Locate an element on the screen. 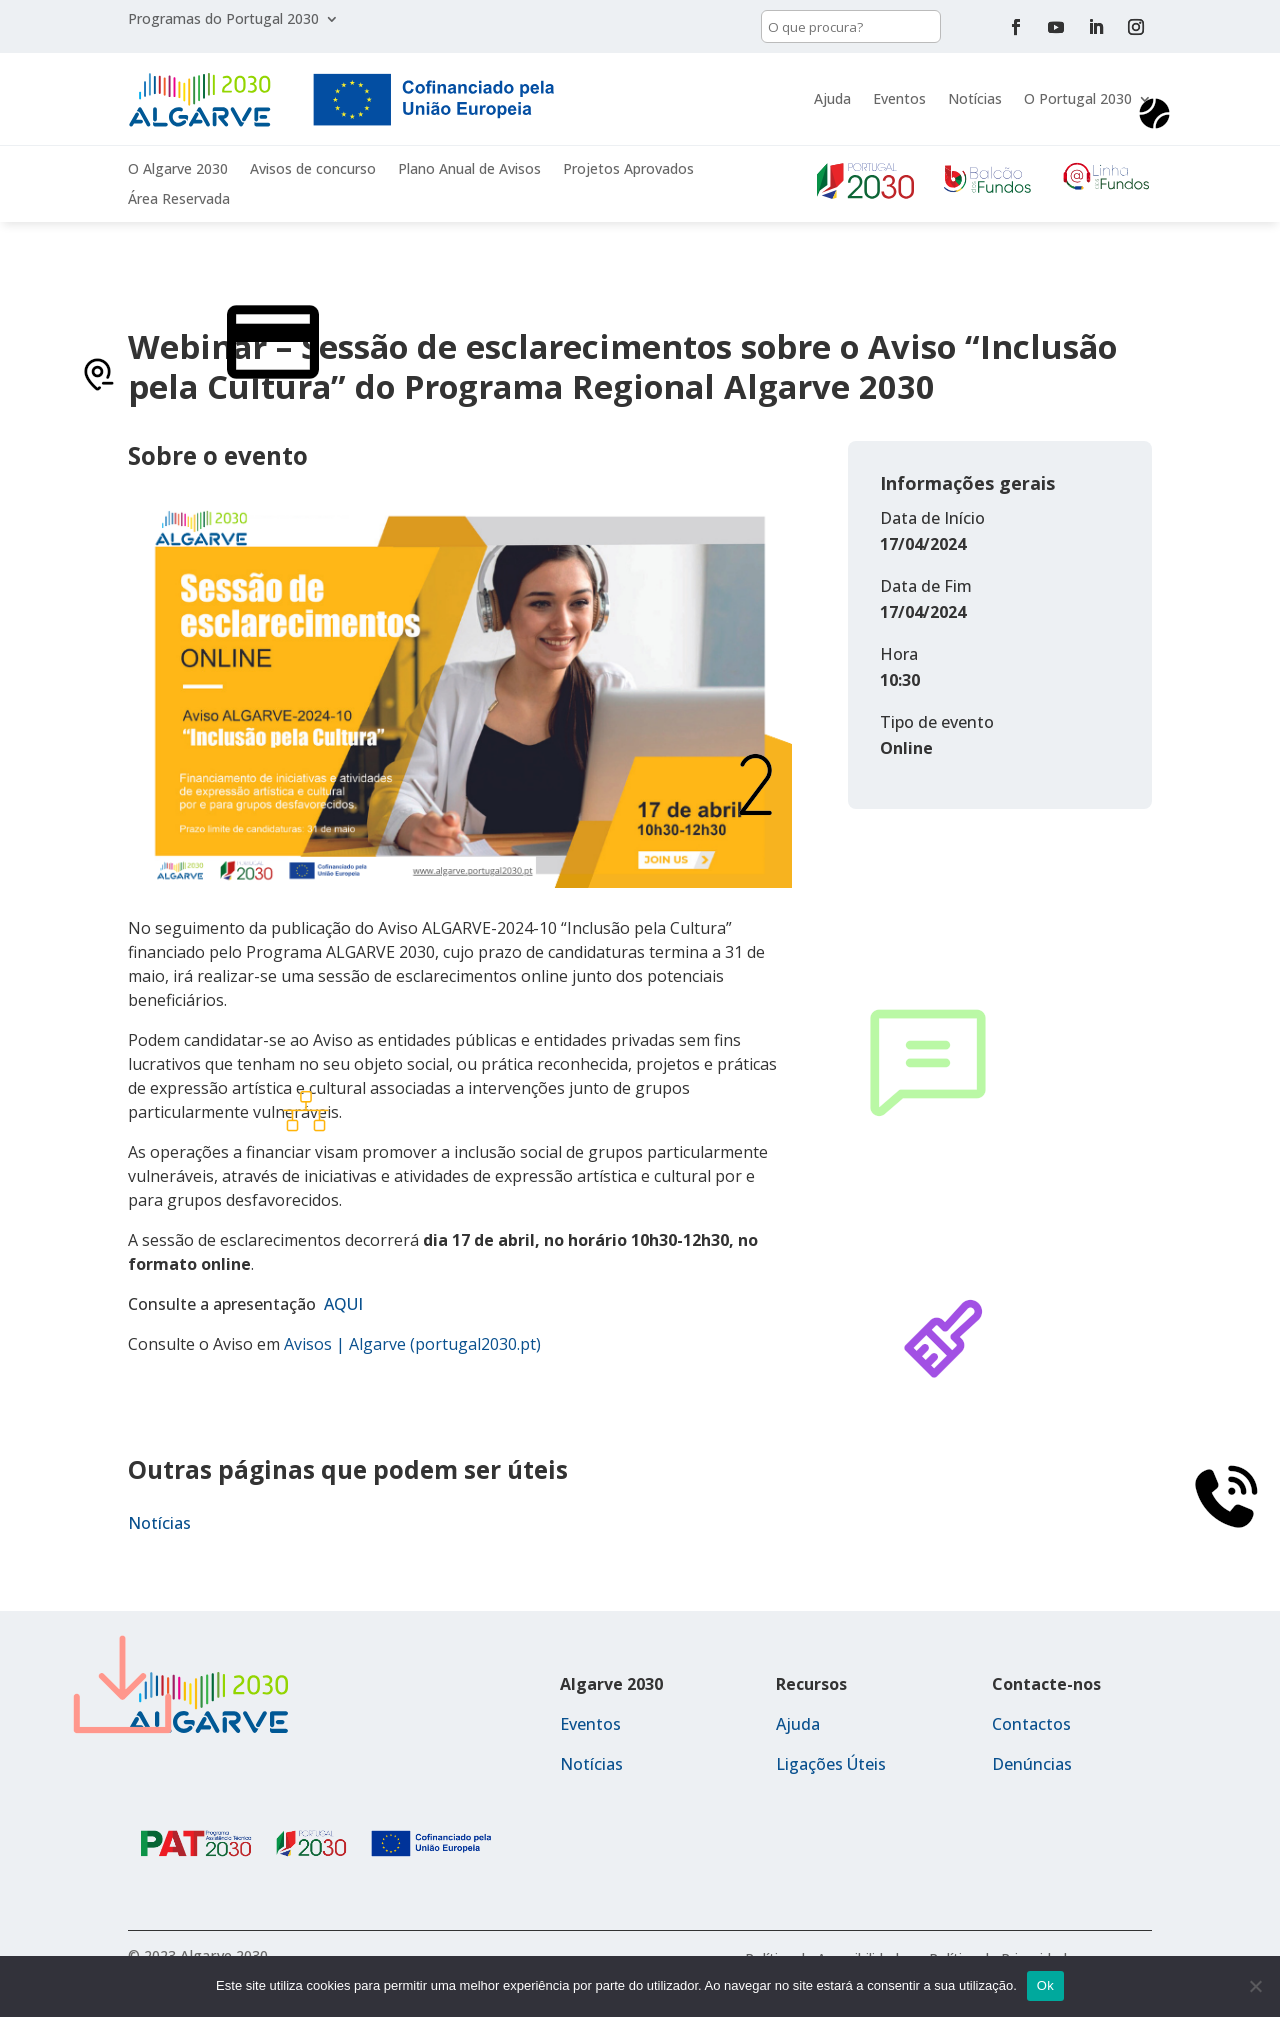  manage payment methods is located at coordinates (273, 342).